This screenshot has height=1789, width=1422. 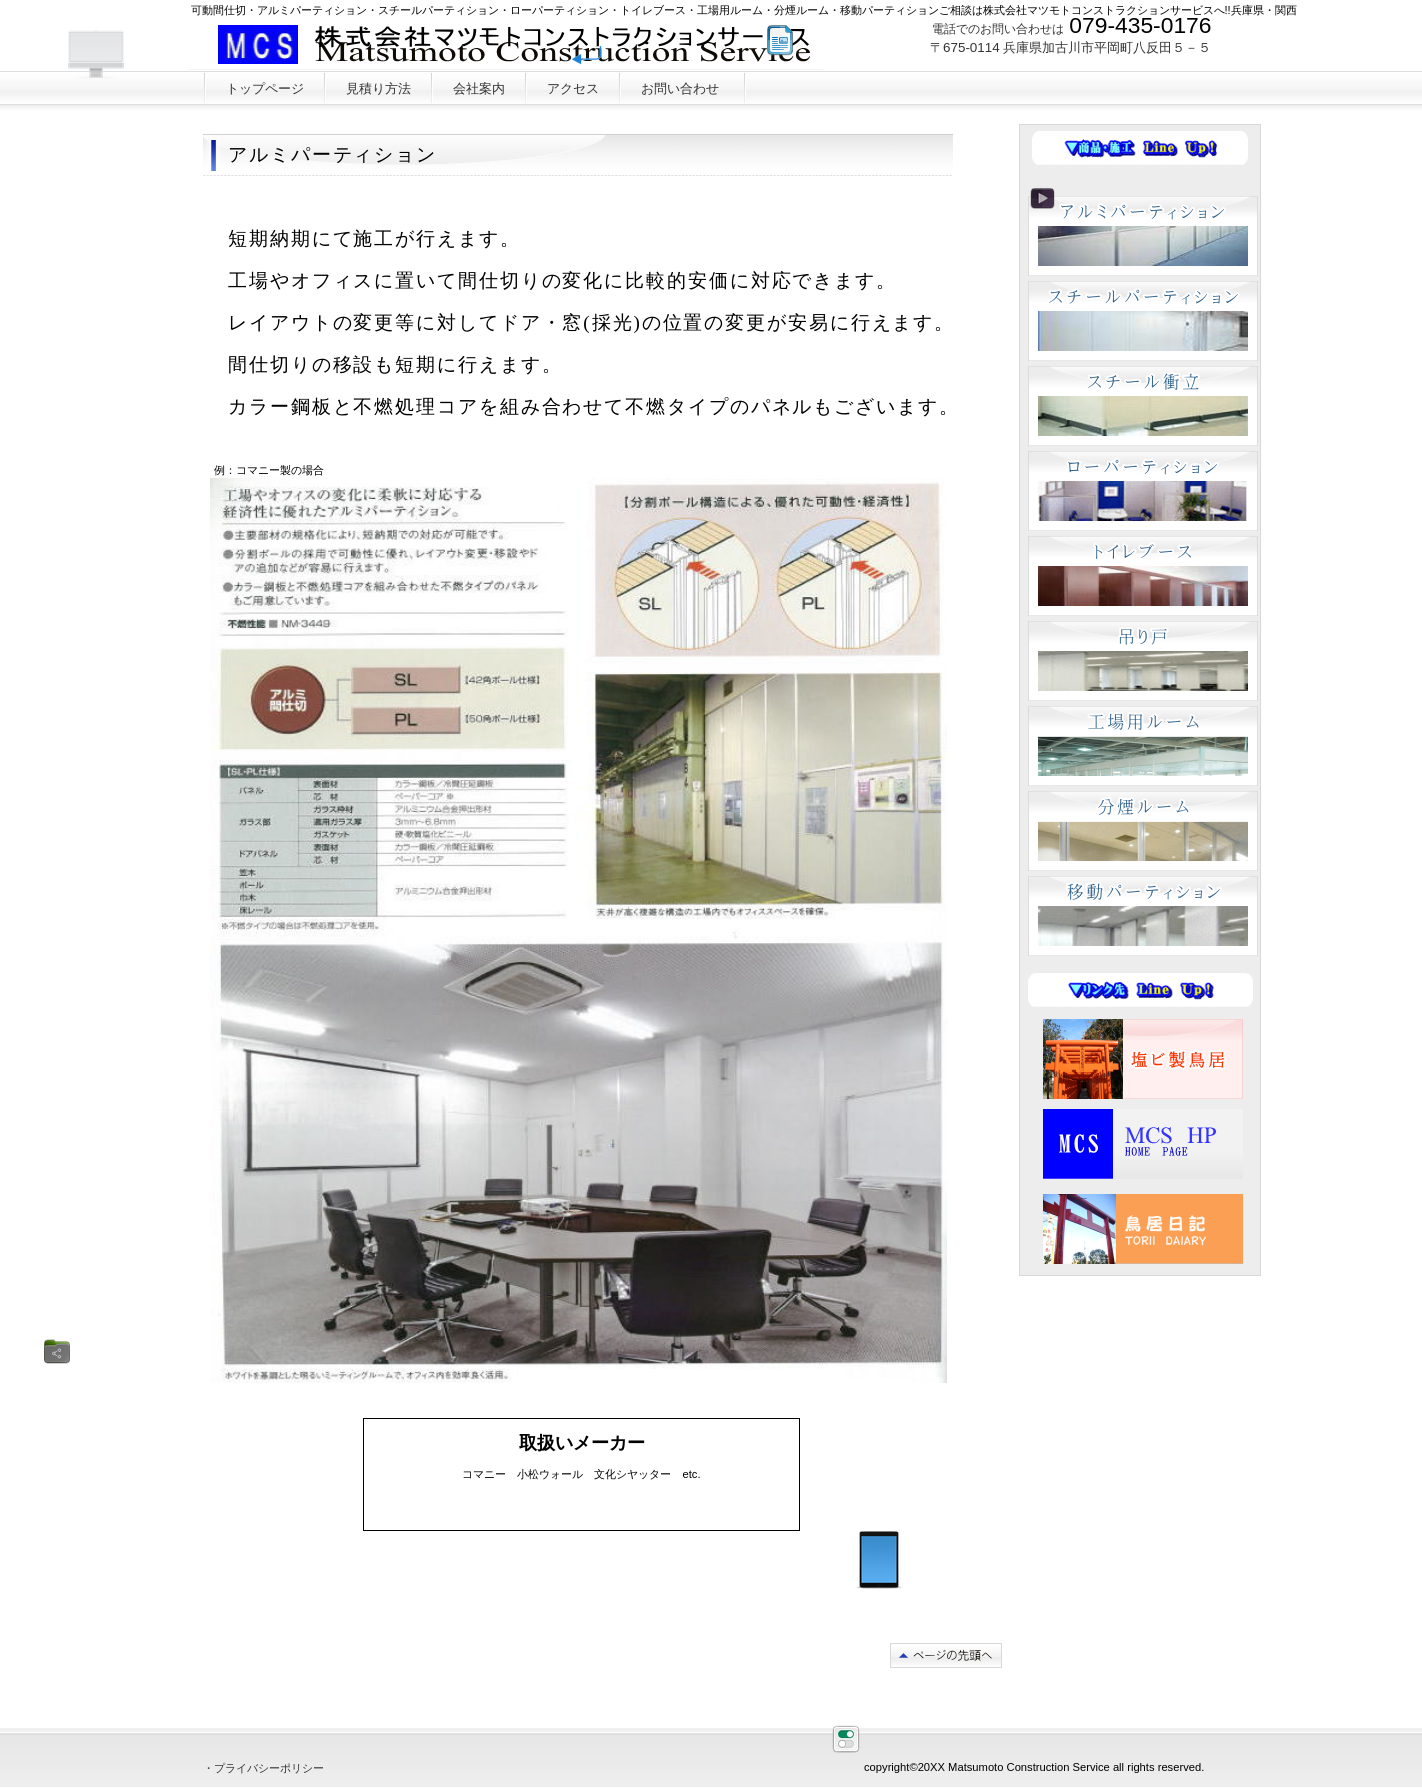 What do you see at coordinates (879, 1560) in the screenshot?
I see `iPad with cellular connectivity` at bounding box center [879, 1560].